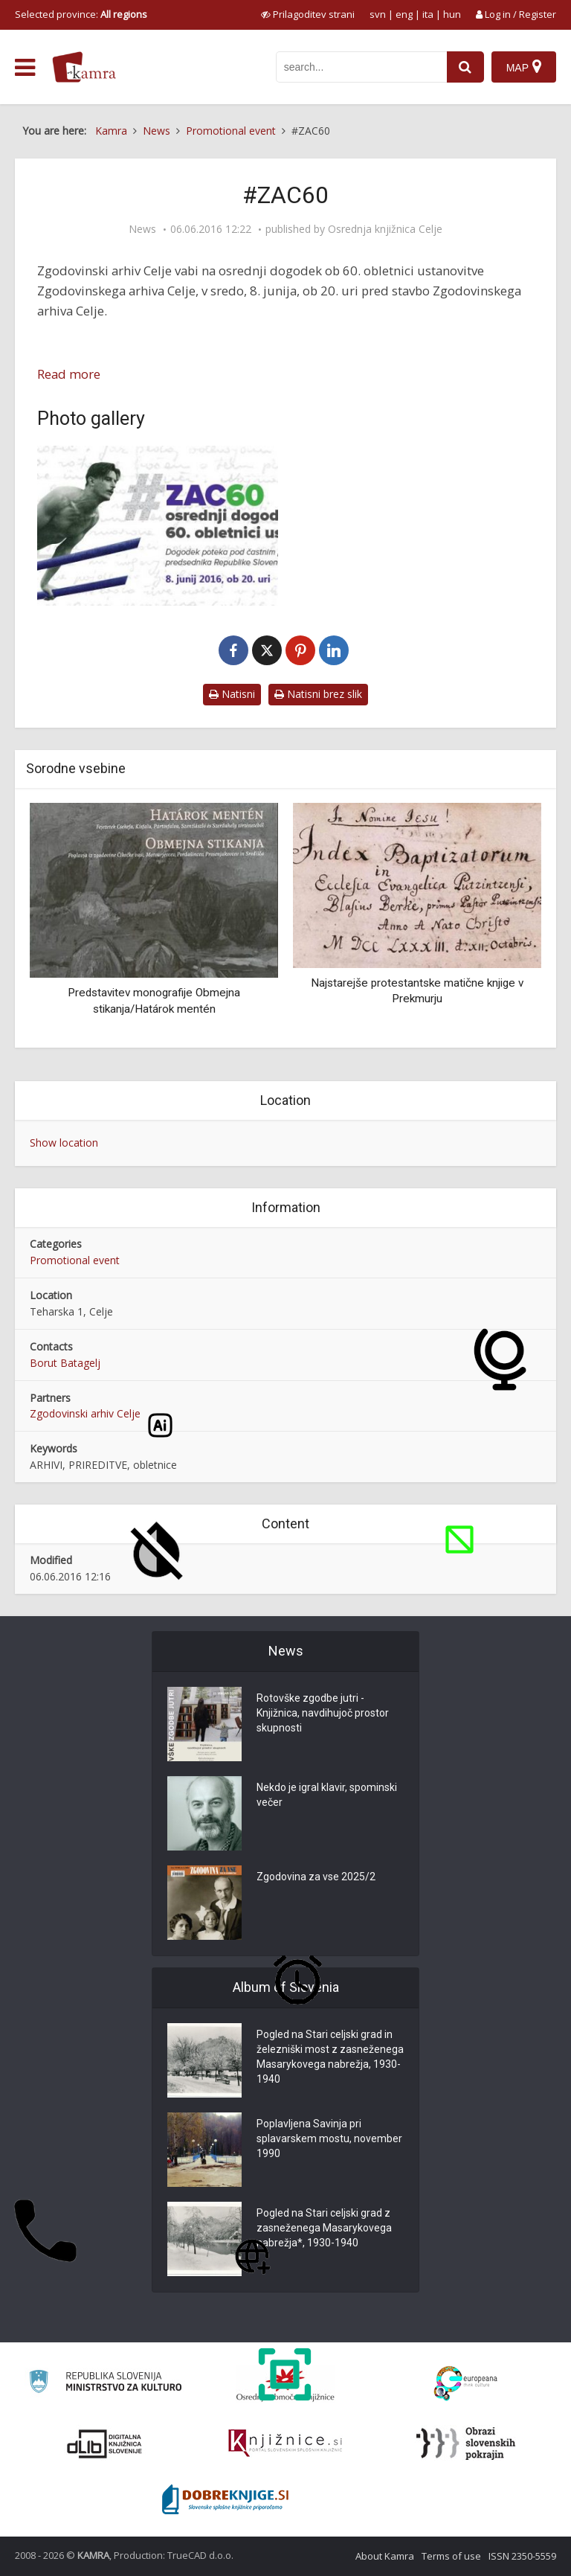 This screenshot has height=2576, width=571. What do you see at coordinates (156, 1549) in the screenshot?
I see `disable color inversion mode` at bounding box center [156, 1549].